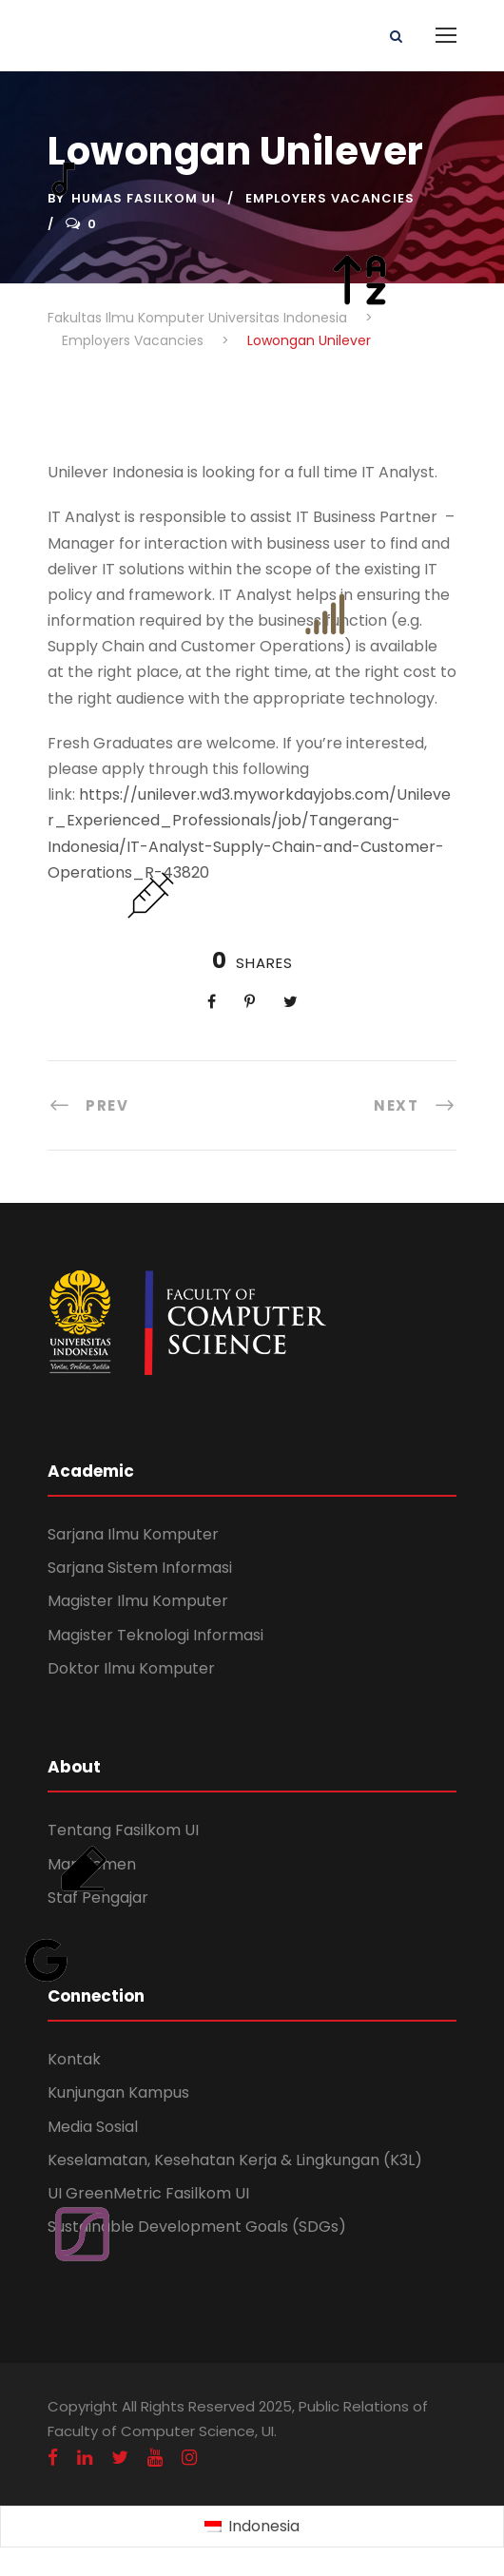 Image resolution: width=504 pixels, height=2576 pixels. I want to click on indicates full cellular signal strength, so click(326, 616).